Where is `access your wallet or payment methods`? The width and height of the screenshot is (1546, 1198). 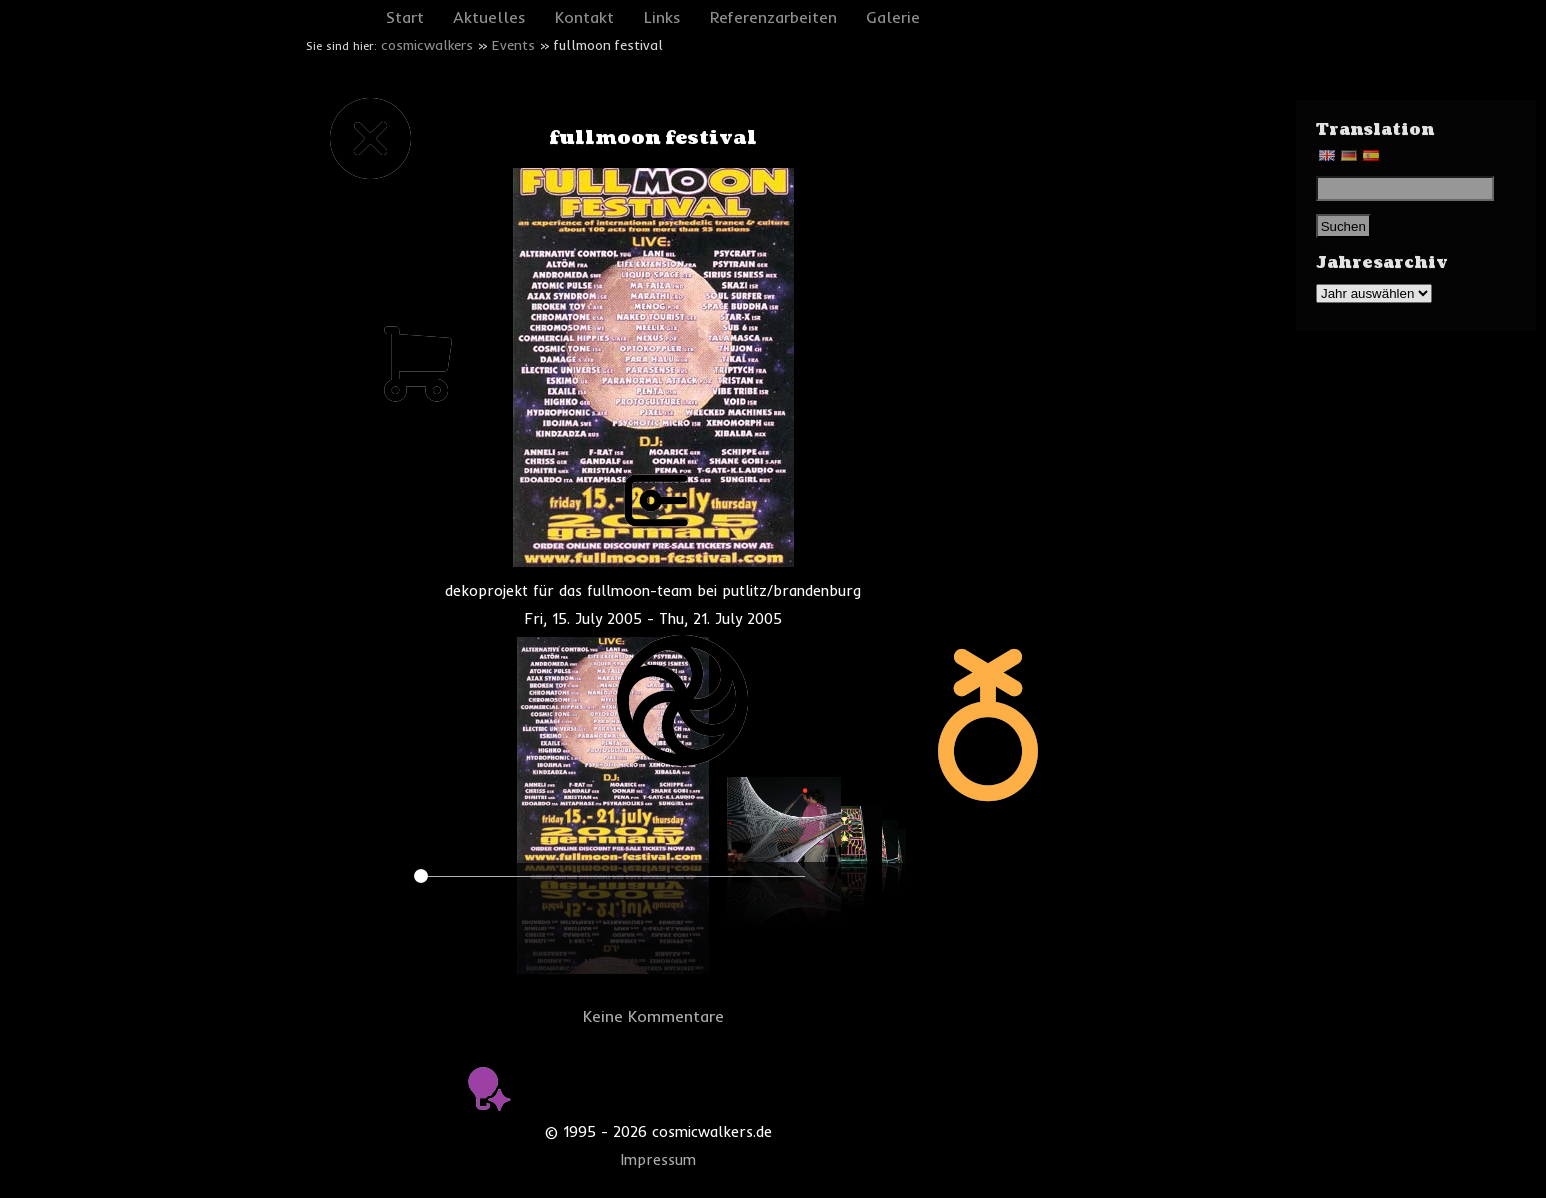 access your wallet or payment methods is located at coordinates (654, 500).